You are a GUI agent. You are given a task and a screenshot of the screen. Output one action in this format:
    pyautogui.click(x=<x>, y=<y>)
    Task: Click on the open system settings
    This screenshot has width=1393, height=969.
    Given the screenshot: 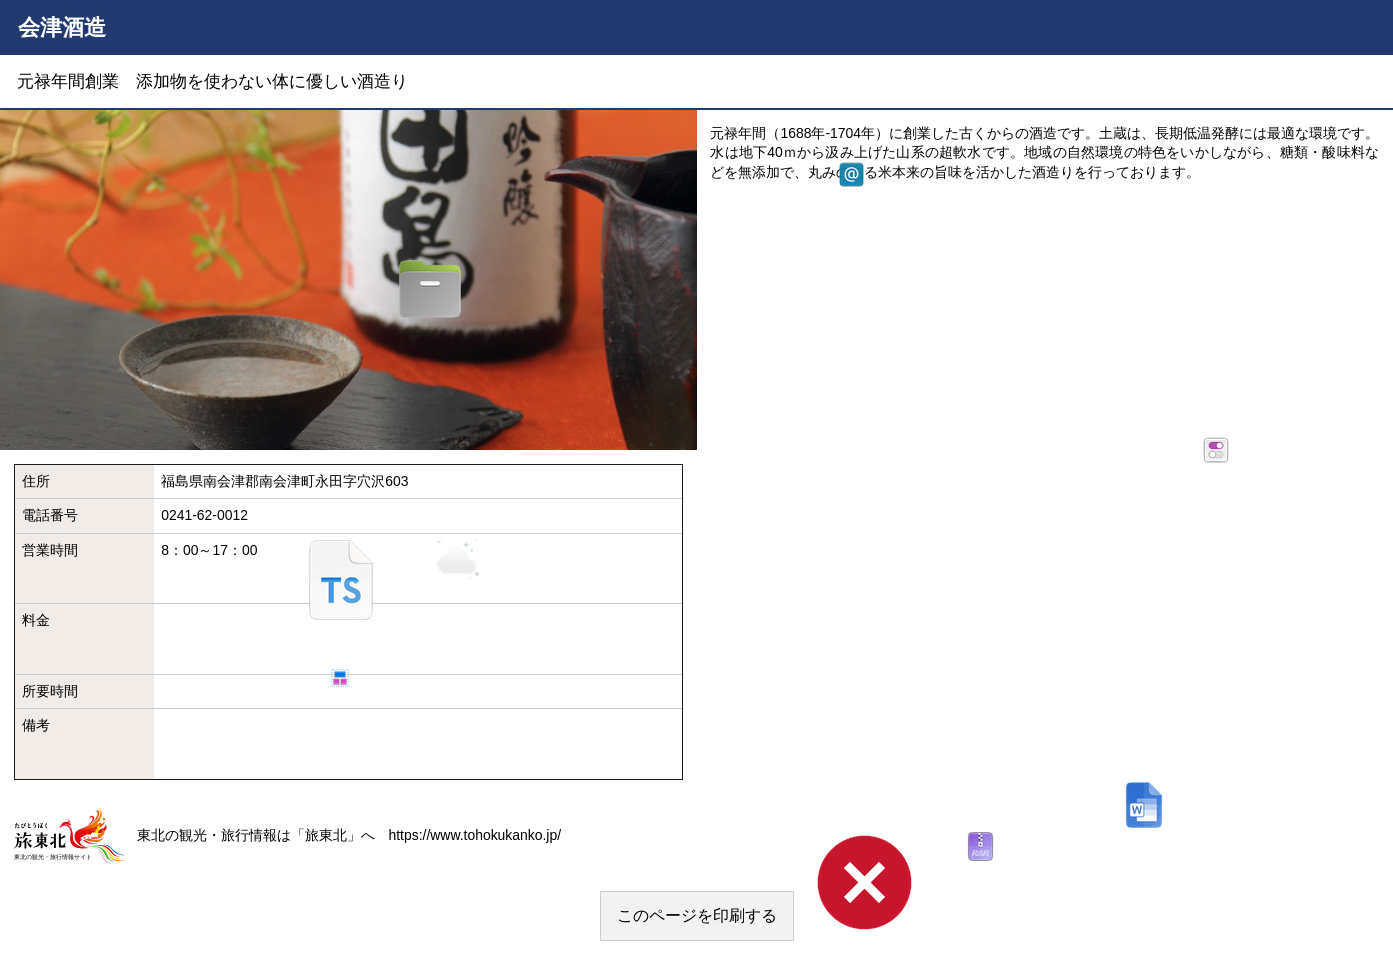 What is the action you would take?
    pyautogui.click(x=1216, y=450)
    